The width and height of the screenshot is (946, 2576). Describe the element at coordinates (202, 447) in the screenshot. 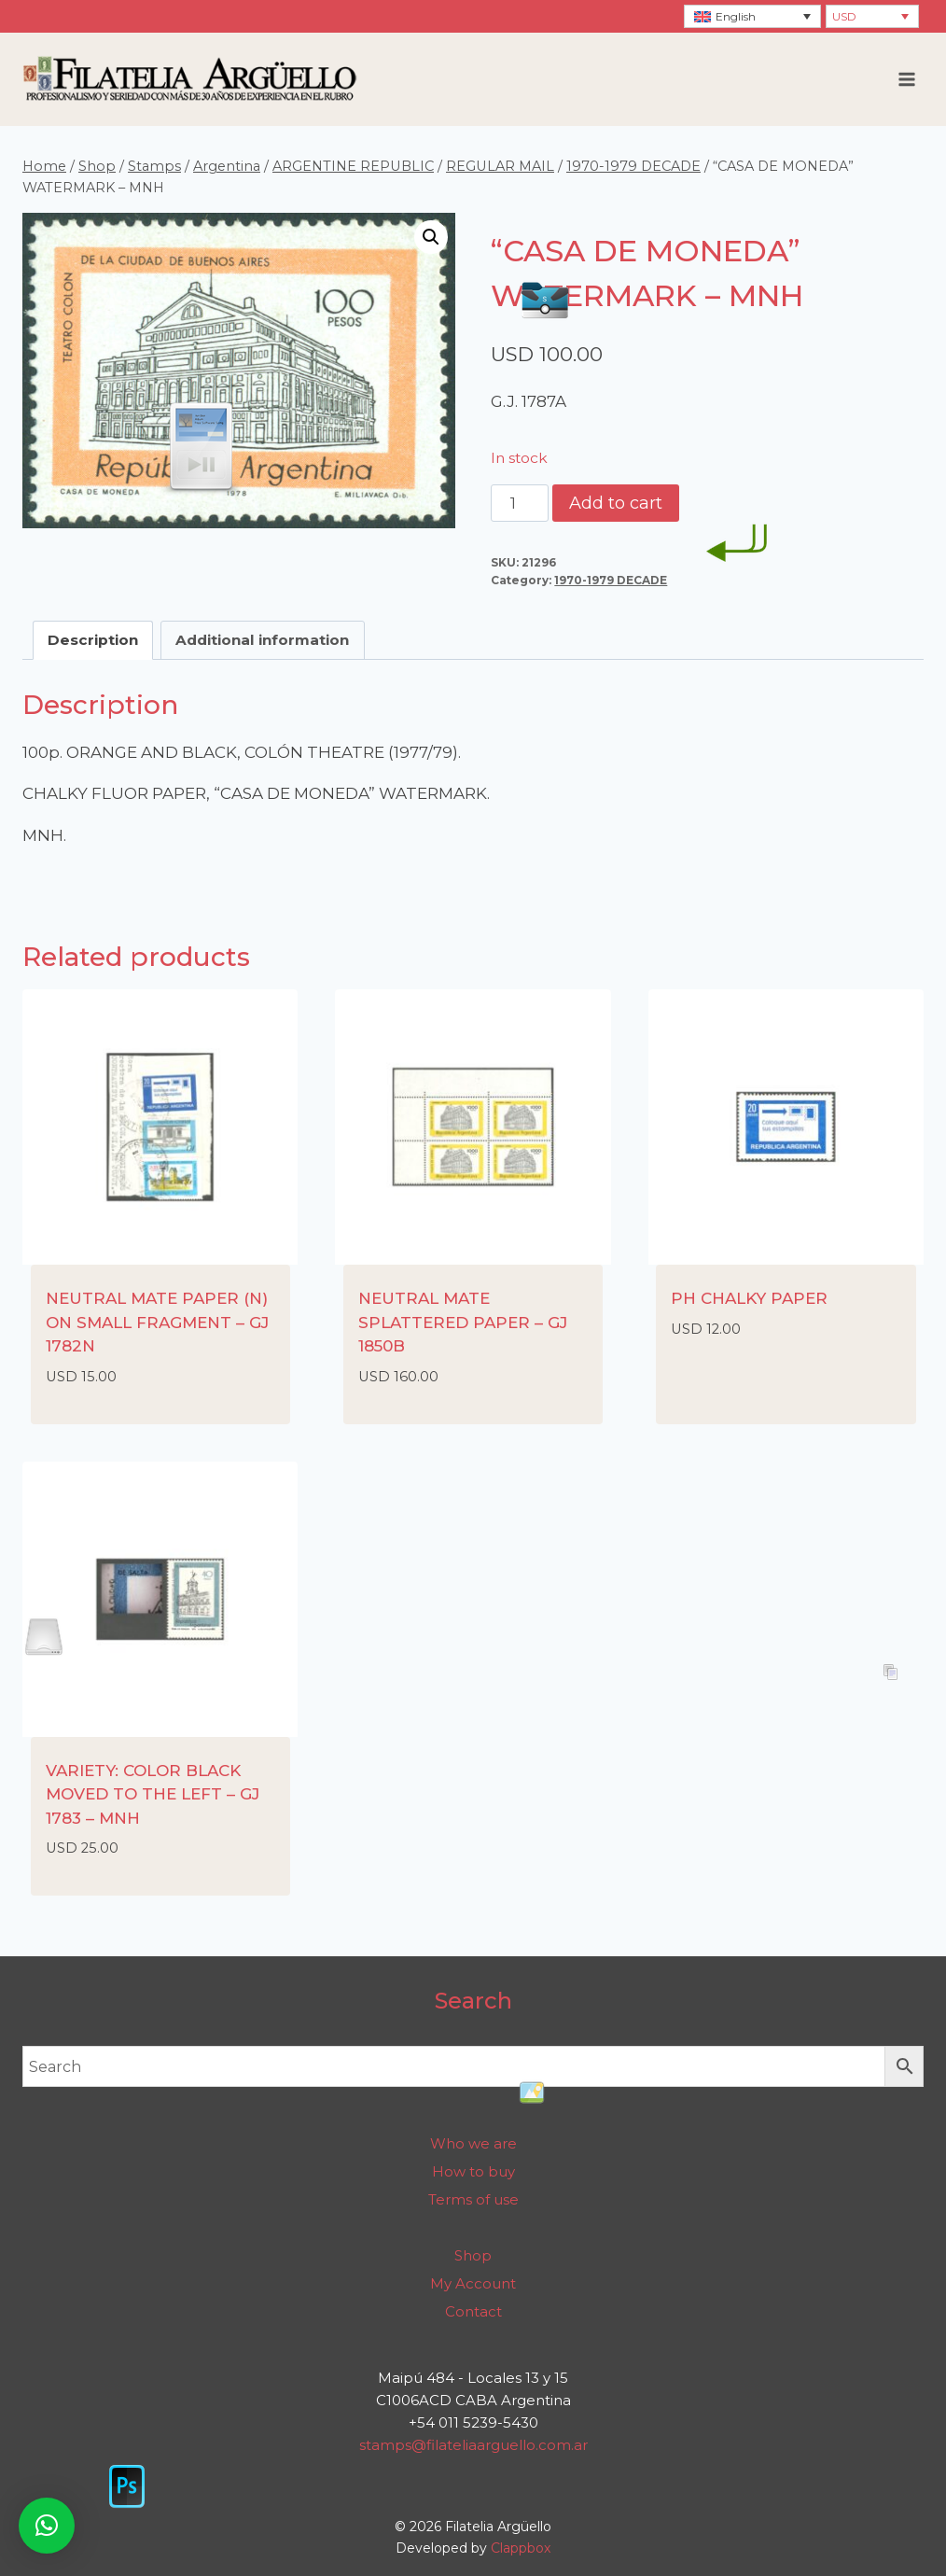

I see `open media player application` at that location.